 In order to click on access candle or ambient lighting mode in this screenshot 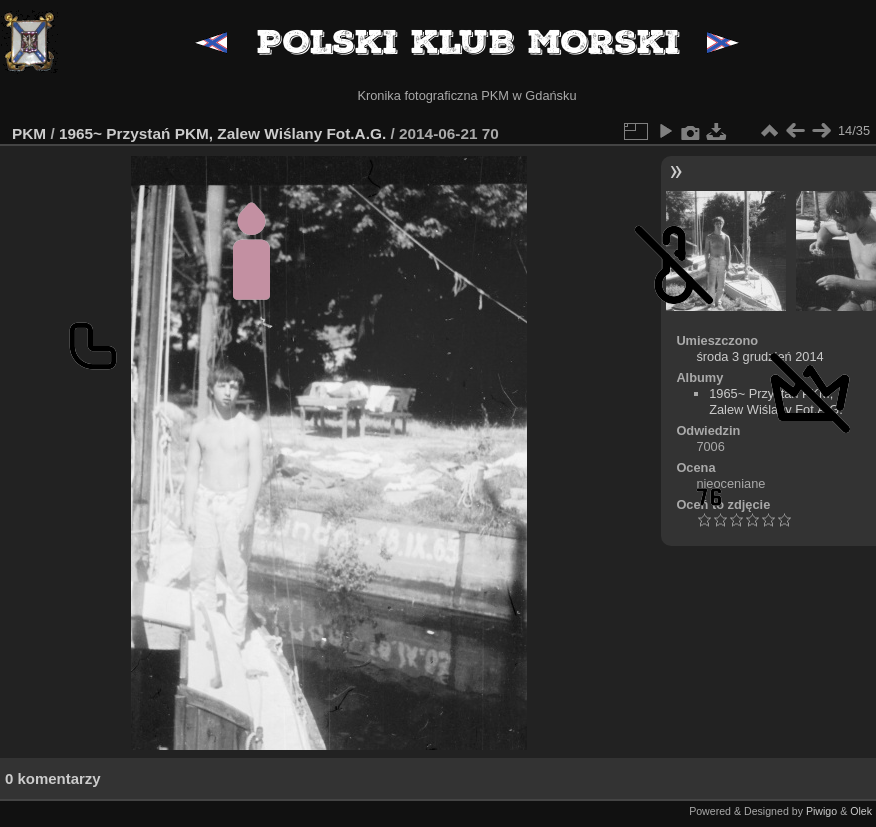, I will do `click(251, 253)`.